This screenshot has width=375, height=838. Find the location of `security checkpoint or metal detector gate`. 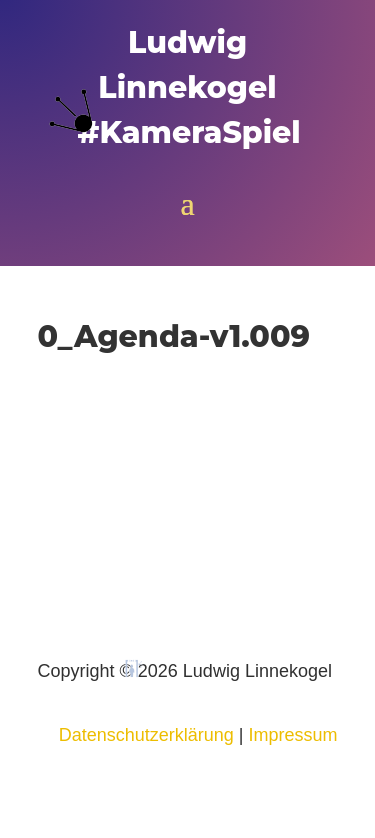

security checkpoint or metal detector gate is located at coordinates (133, 668).